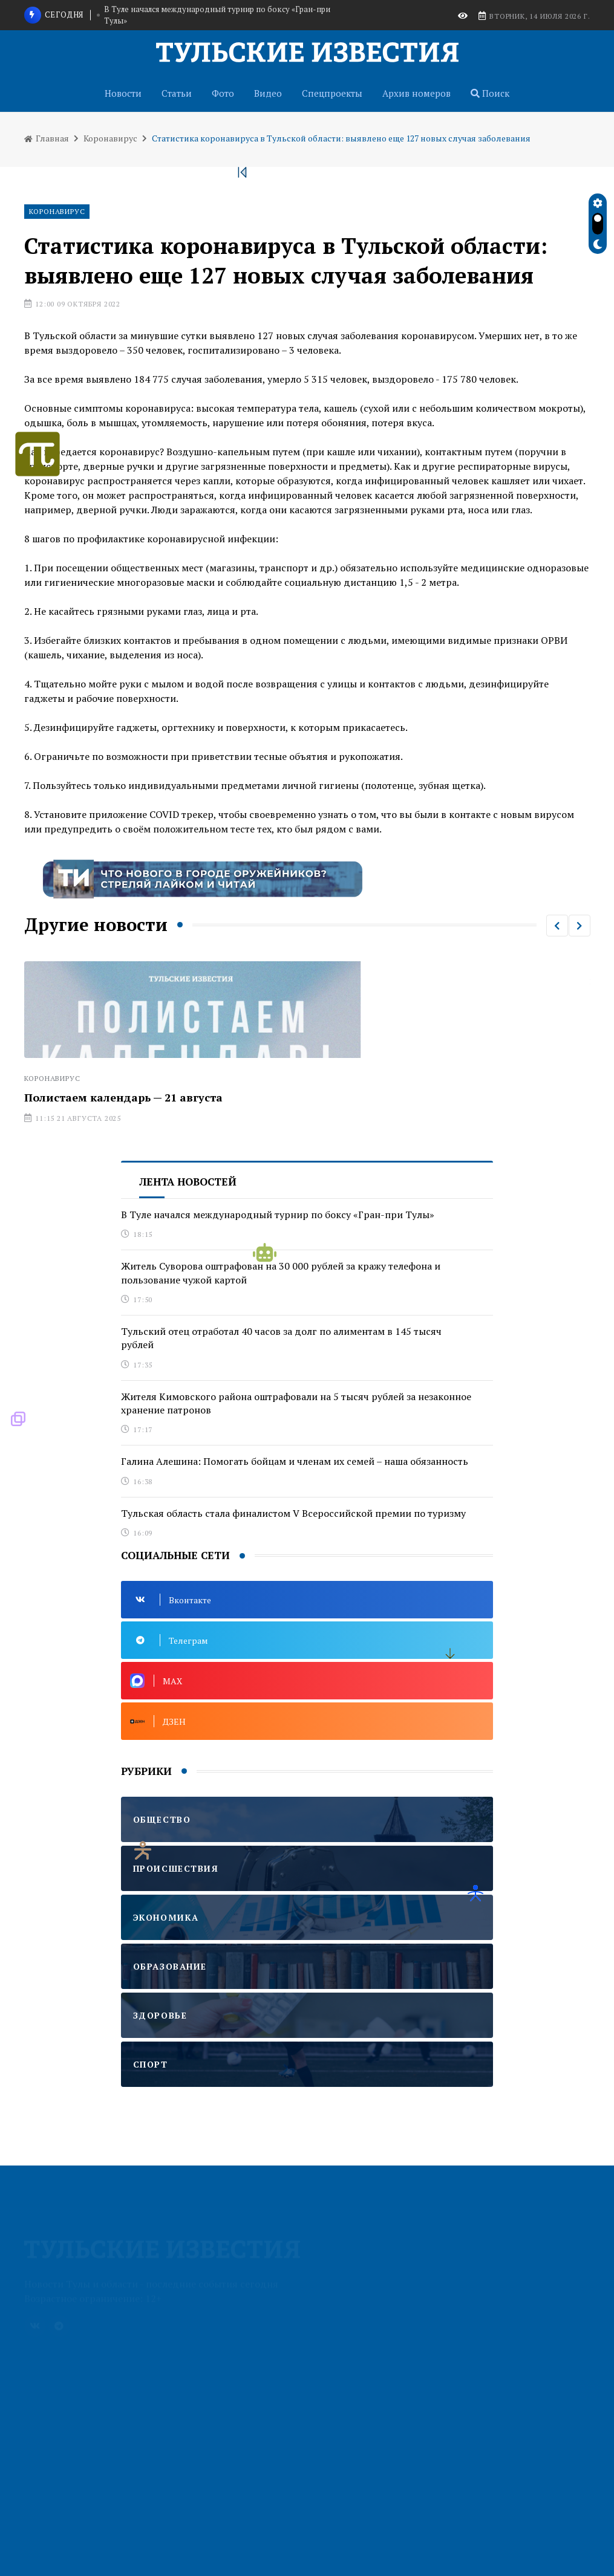  I want to click on go to the beginning or first item, so click(242, 172).